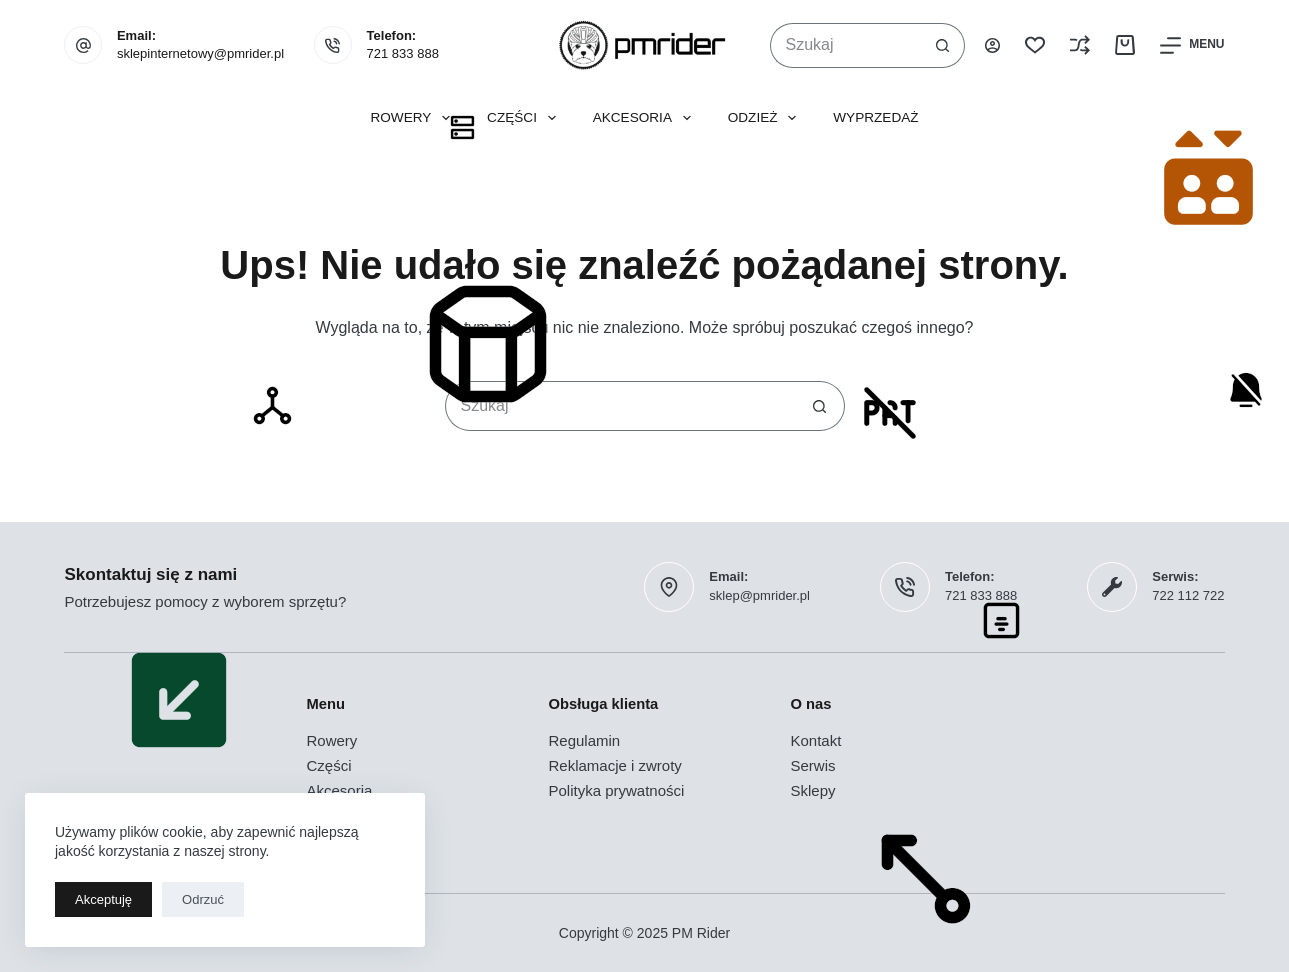 The image size is (1289, 972). I want to click on http patch request disabled or unavailable, so click(890, 413).